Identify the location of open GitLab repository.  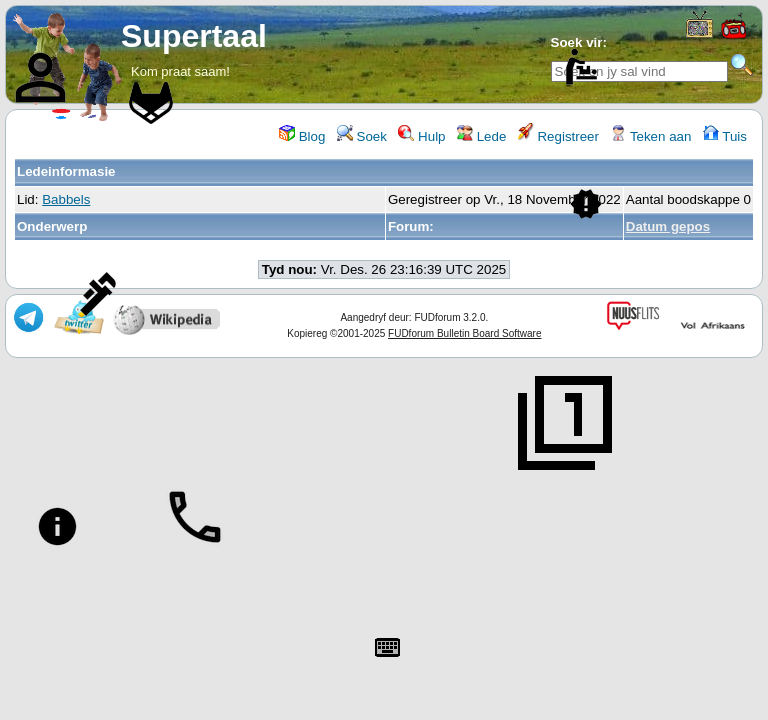
(151, 102).